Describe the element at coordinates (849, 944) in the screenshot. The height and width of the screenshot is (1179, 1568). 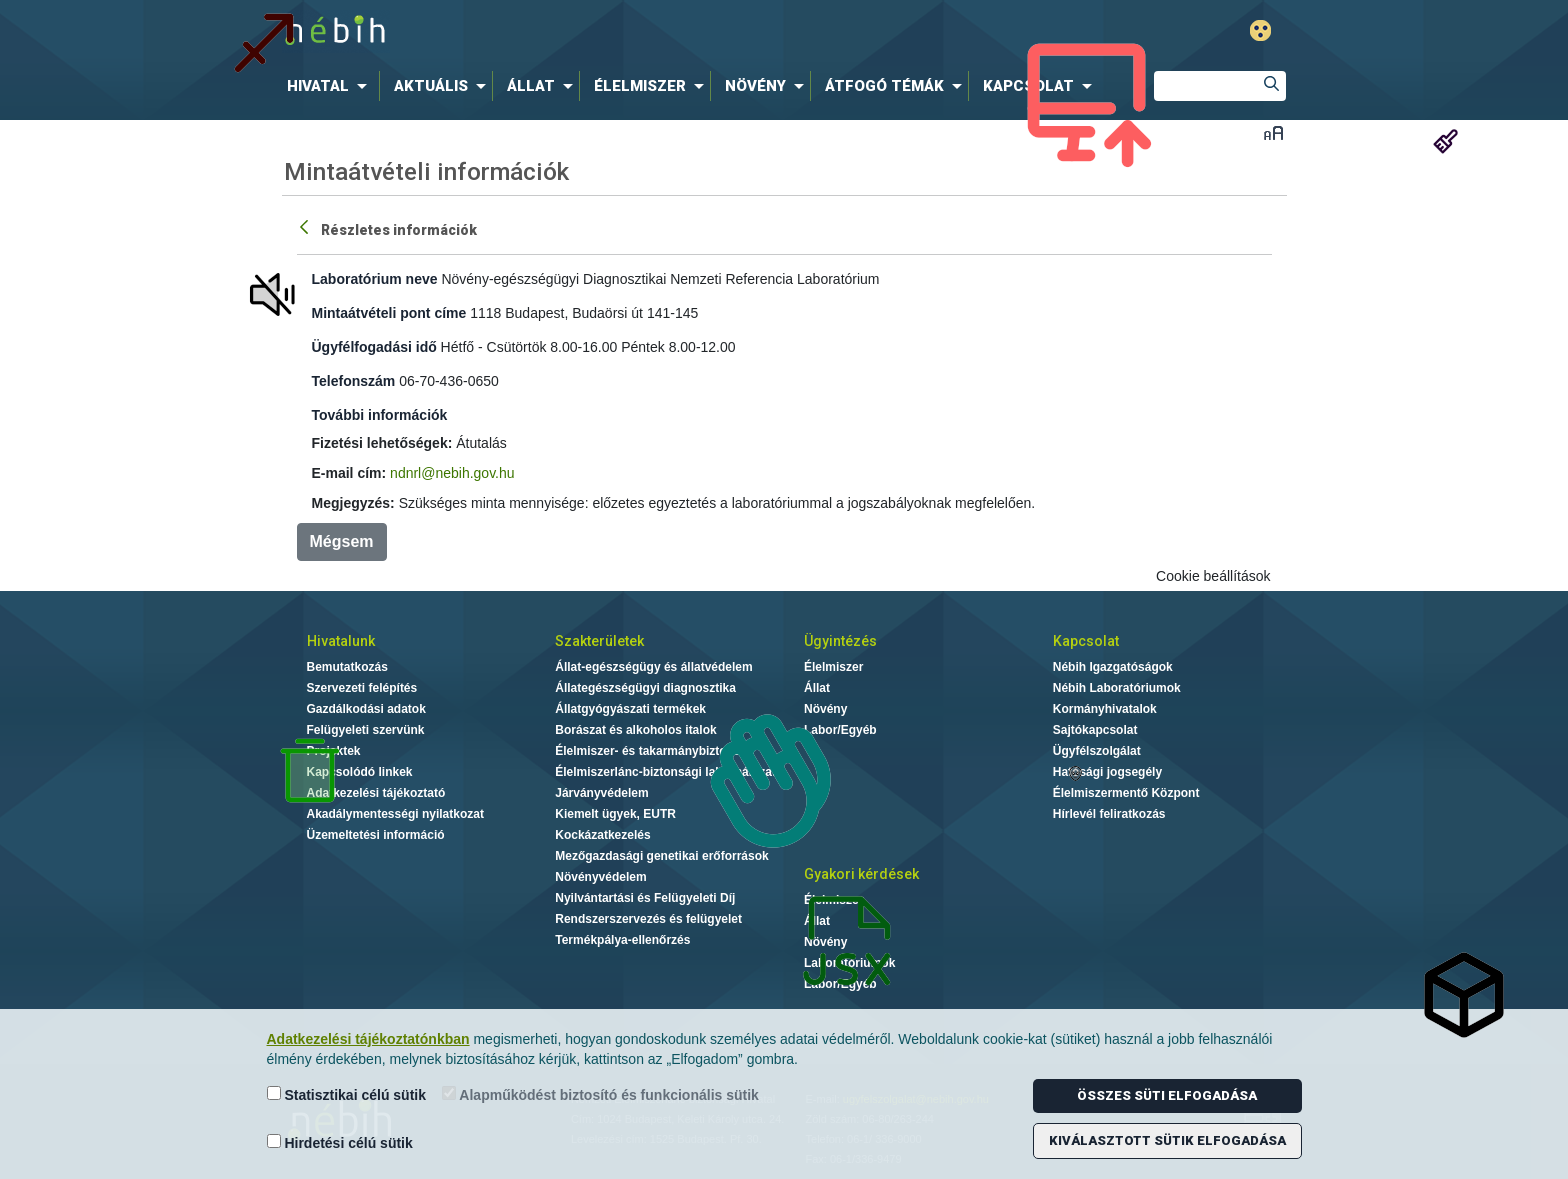
I see `jsx file type indicator` at that location.